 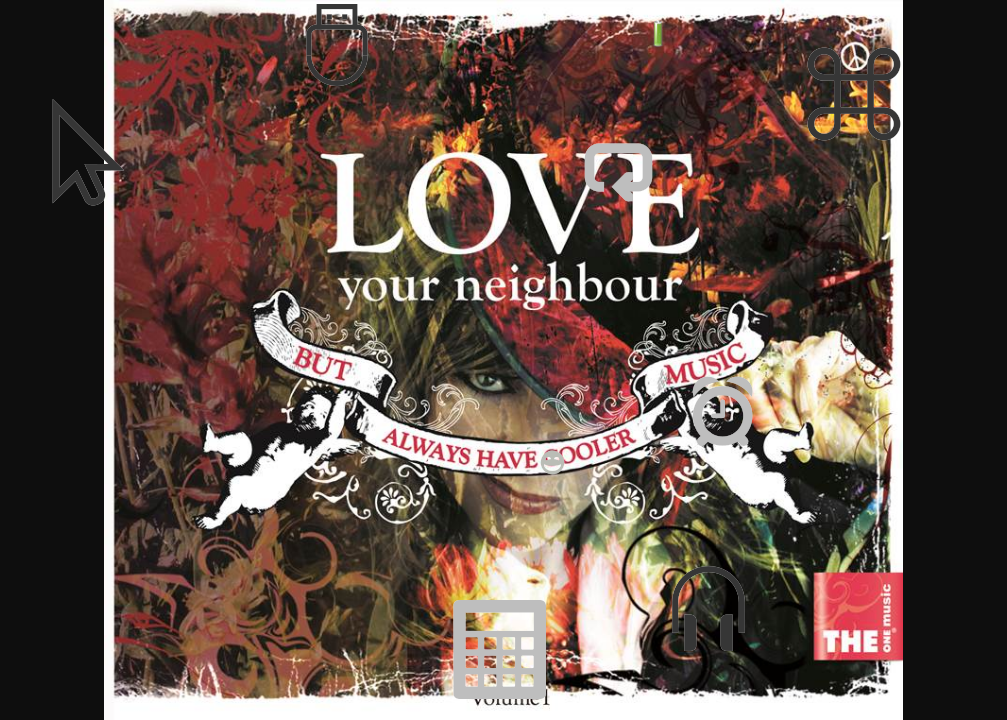 I want to click on open the audio player app, so click(x=708, y=608).